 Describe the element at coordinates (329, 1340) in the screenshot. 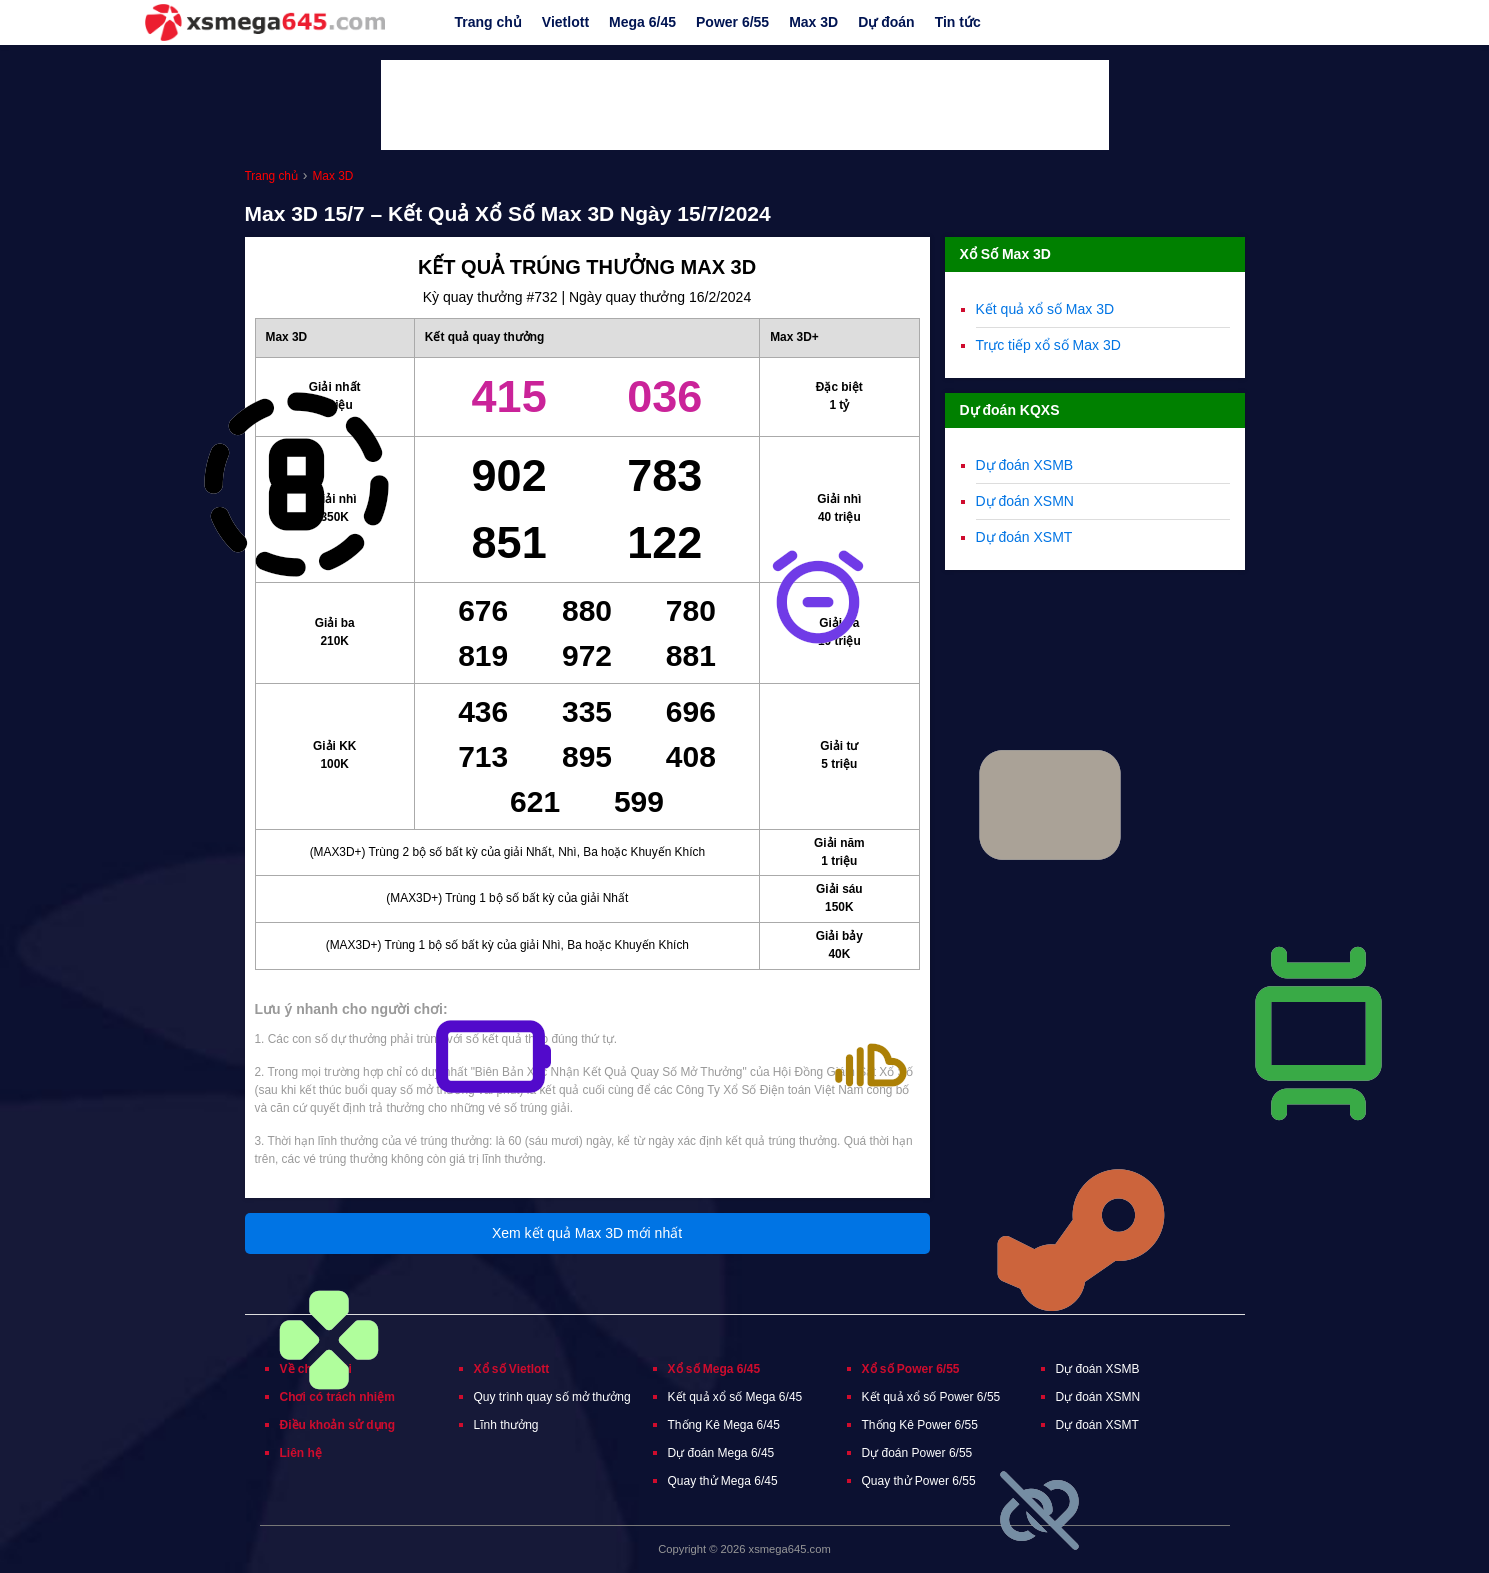

I see `open gaming or game center` at that location.